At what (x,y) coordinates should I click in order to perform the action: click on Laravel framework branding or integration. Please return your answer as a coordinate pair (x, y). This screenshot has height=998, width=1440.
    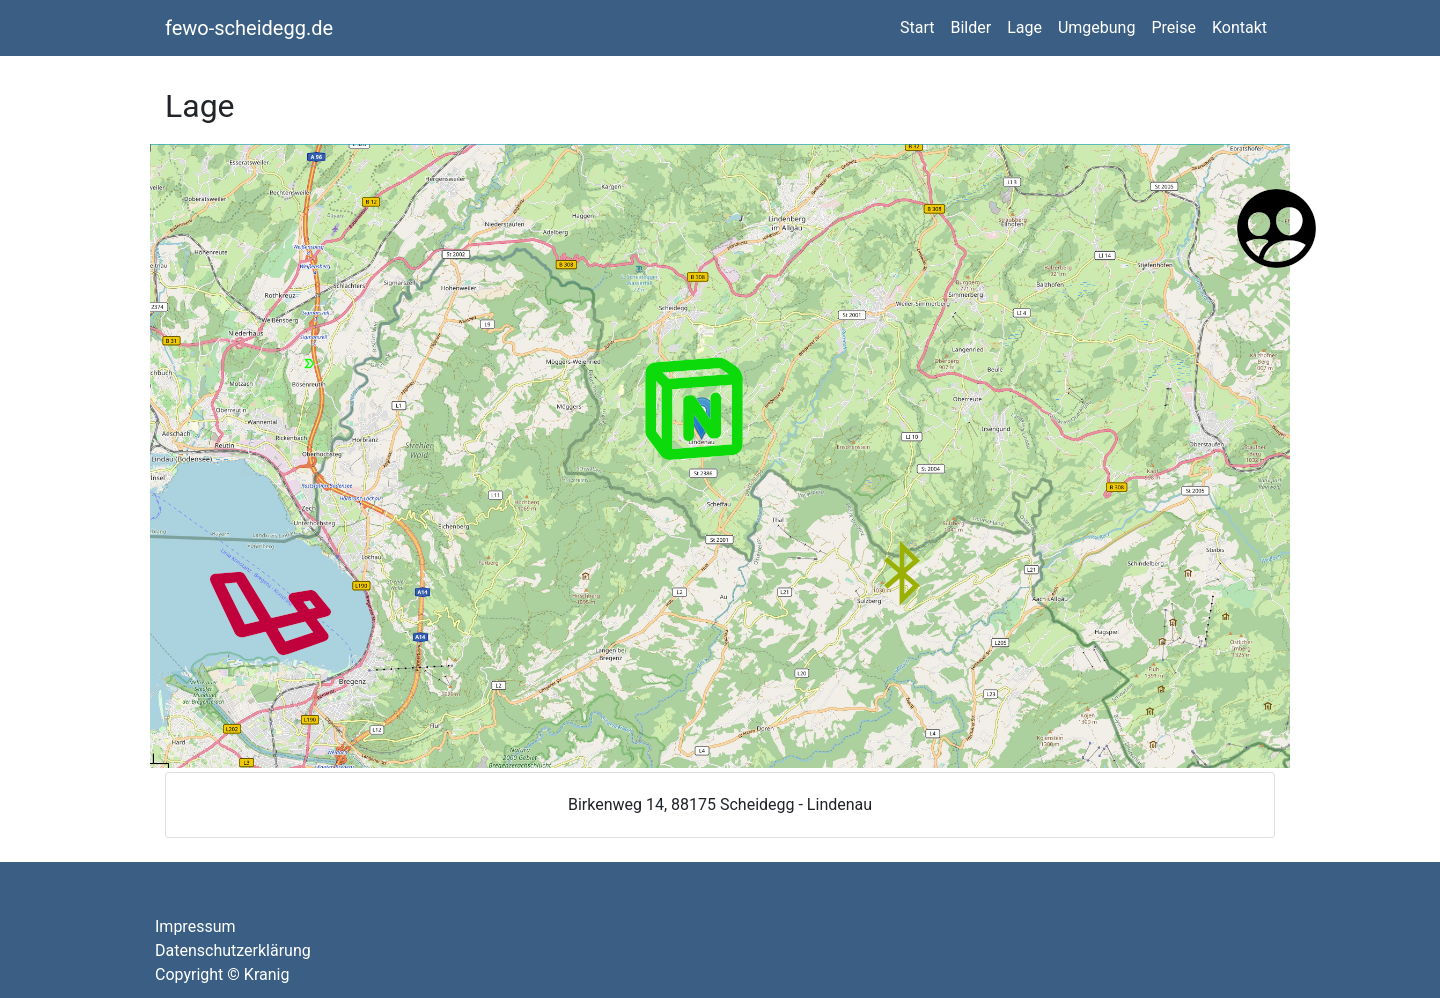
    Looking at the image, I should click on (270, 613).